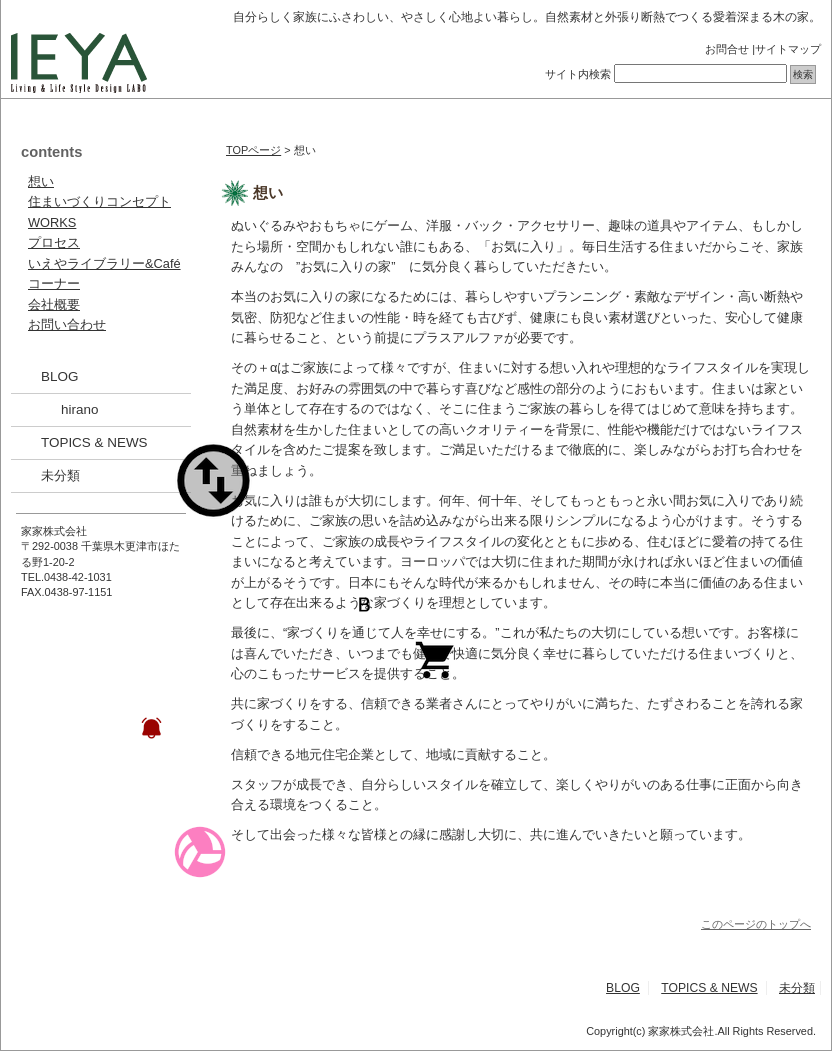  I want to click on apply bold formatting to selected text, so click(364, 604).